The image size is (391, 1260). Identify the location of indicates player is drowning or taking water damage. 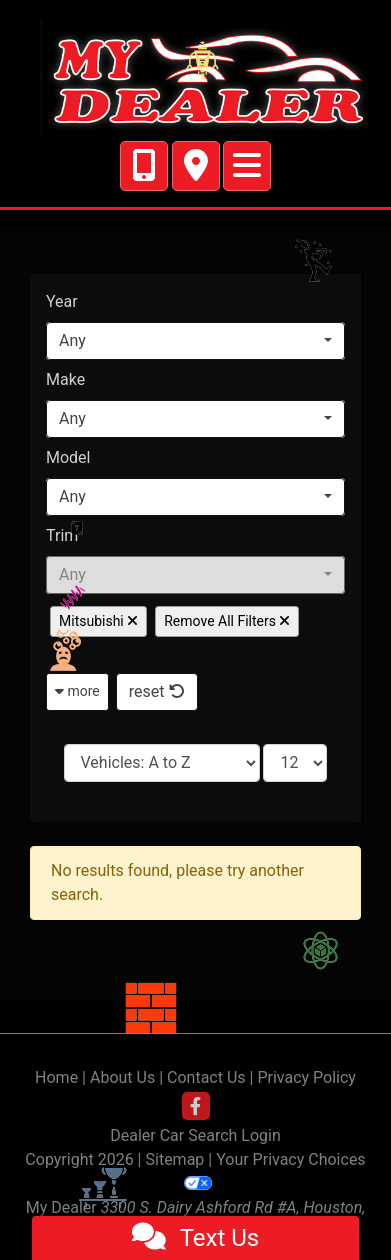
(63, 650).